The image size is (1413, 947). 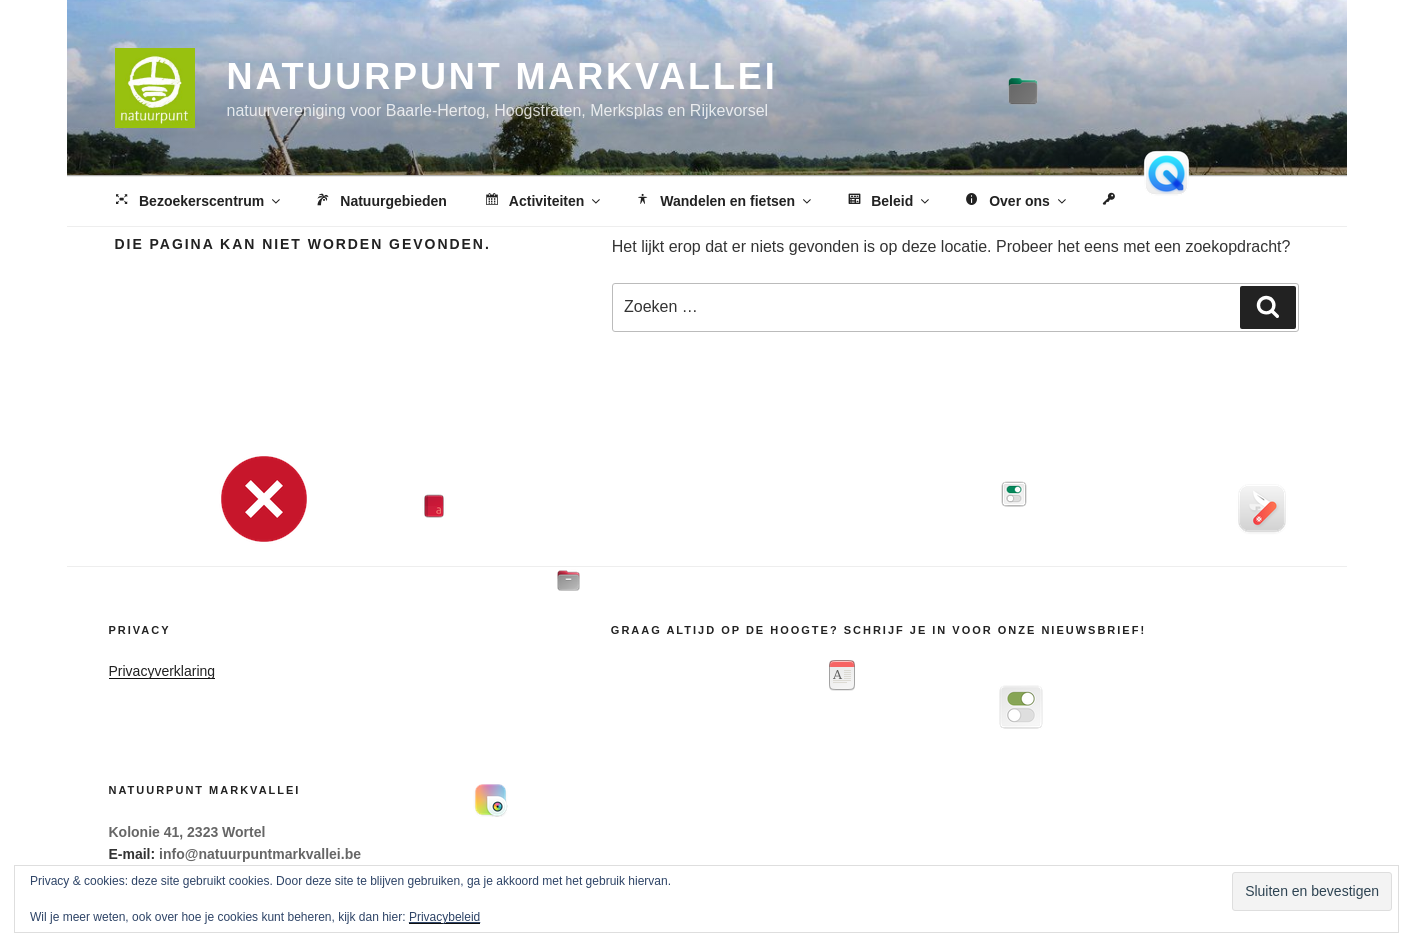 I want to click on open file folder, so click(x=1023, y=91).